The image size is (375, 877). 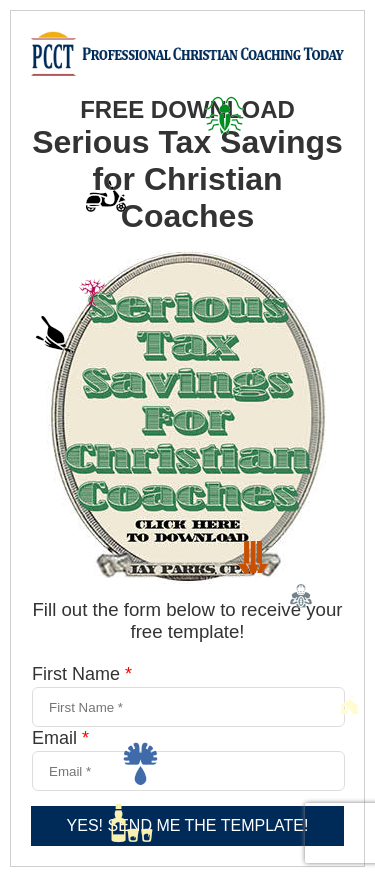 What do you see at coordinates (54, 334) in the screenshot?
I see `craft or upgrade items at the forge` at bounding box center [54, 334].